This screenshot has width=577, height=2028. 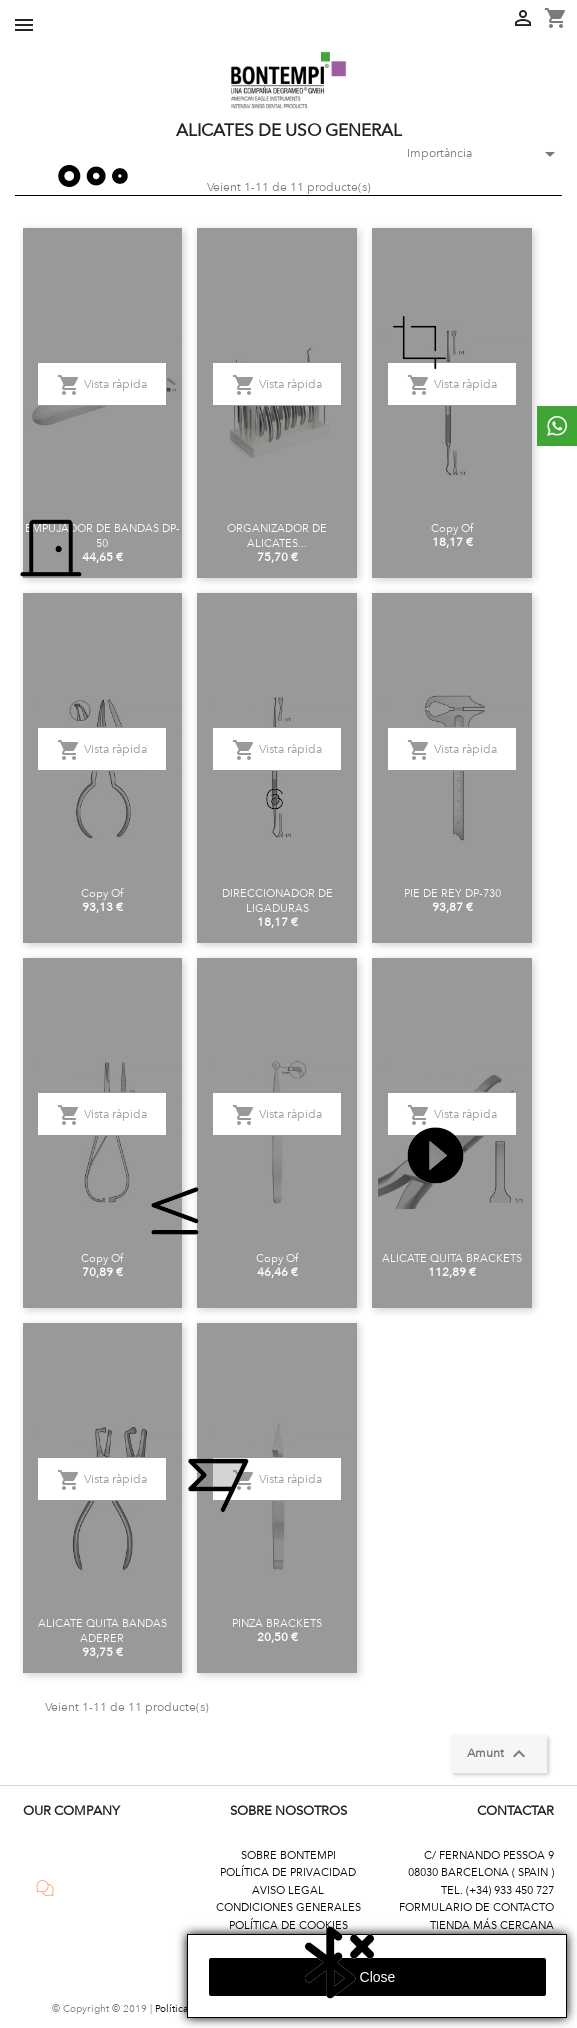 What do you see at coordinates (93, 176) in the screenshot?
I see `access Mixpanel analytics dashboard` at bounding box center [93, 176].